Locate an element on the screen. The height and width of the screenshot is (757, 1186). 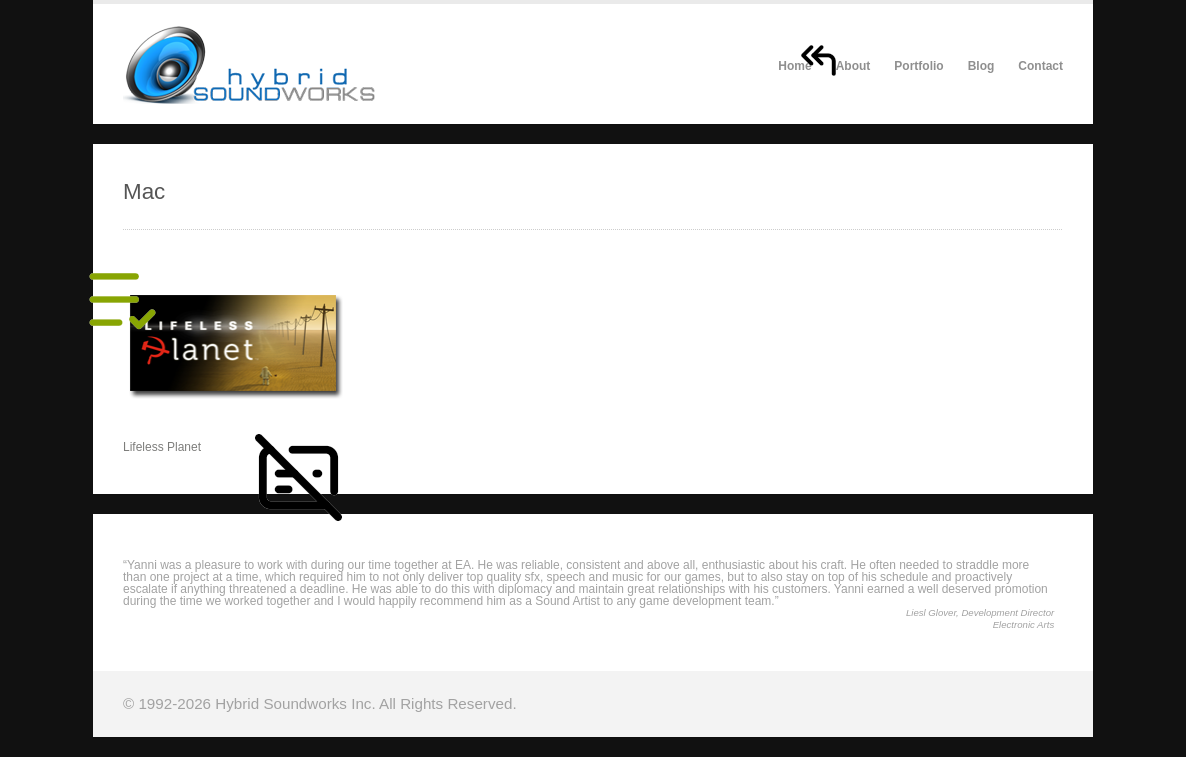
view completed tasks is located at coordinates (122, 299).